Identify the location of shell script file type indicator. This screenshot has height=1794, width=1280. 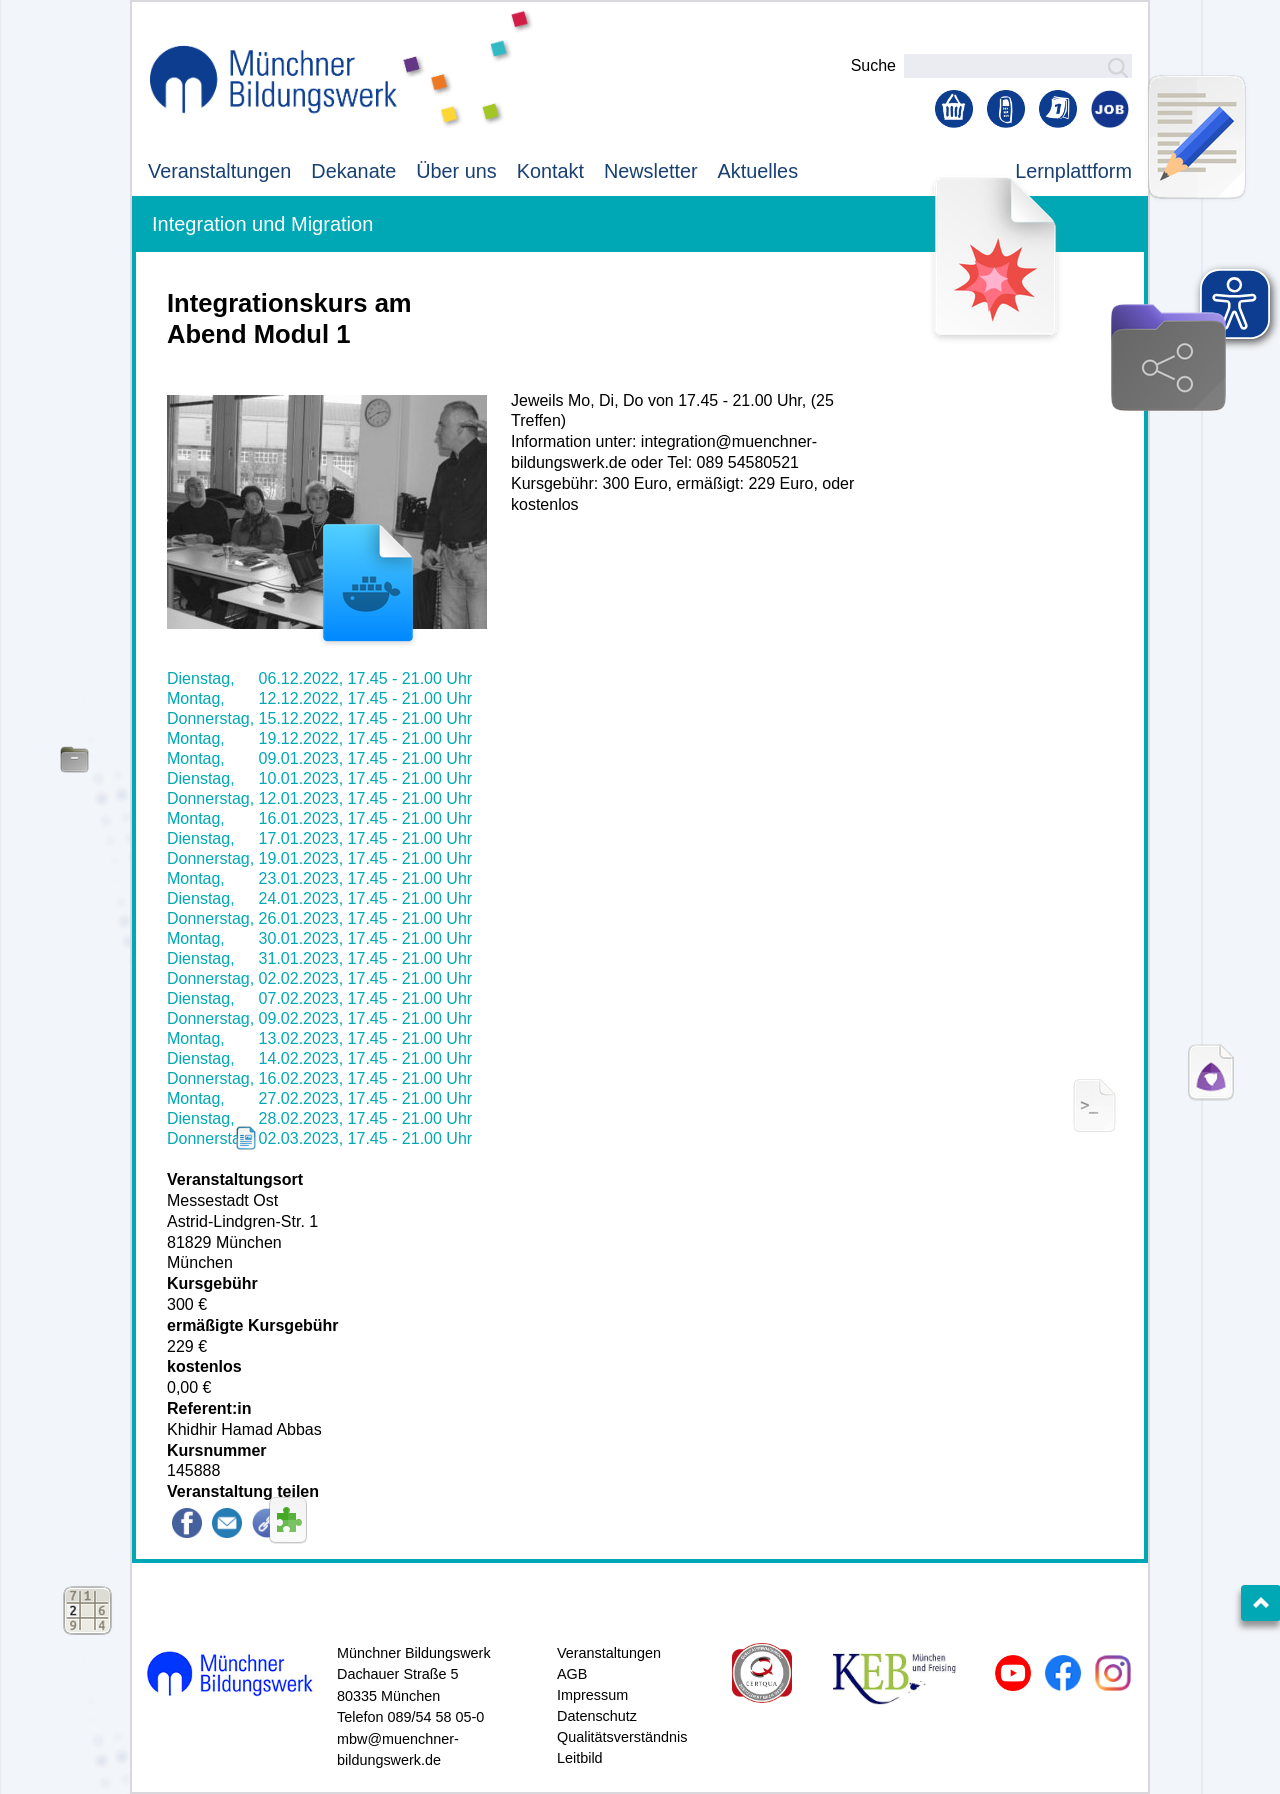
(1094, 1105).